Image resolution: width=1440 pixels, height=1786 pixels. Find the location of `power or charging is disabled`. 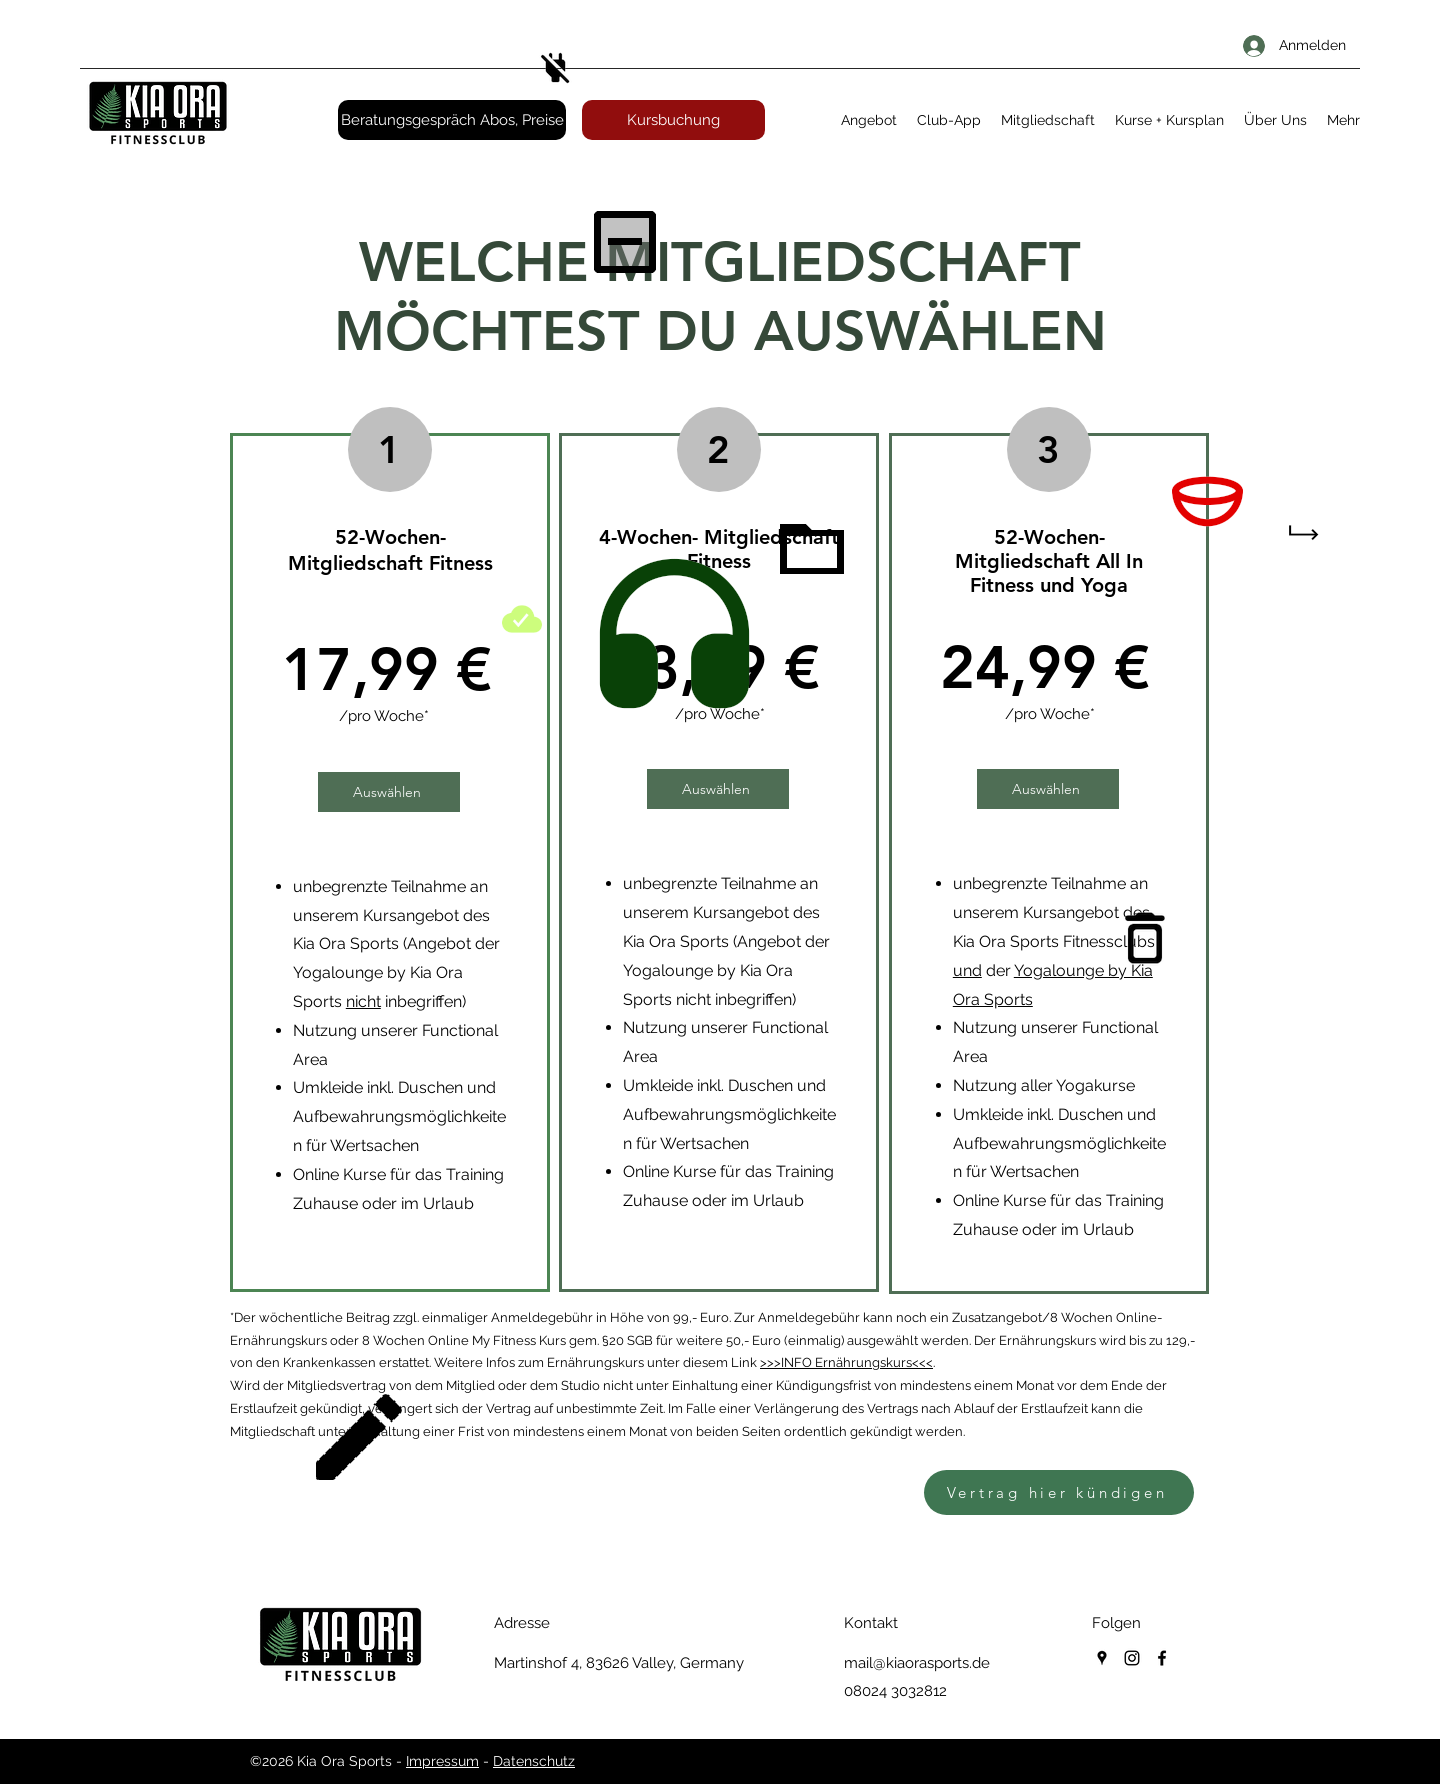

power or charging is disabled is located at coordinates (555, 67).